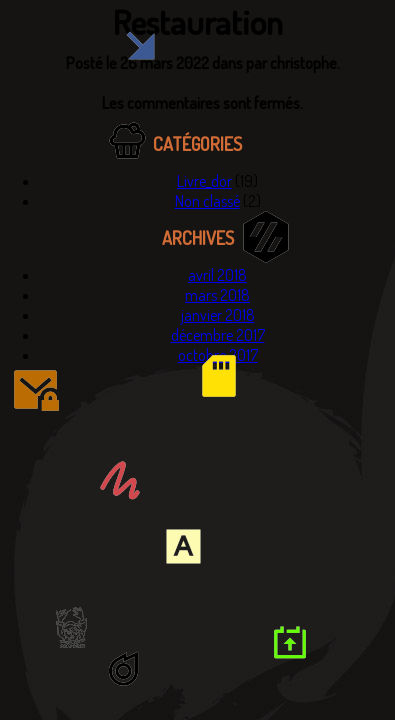 The height and width of the screenshot is (720, 395). I want to click on navigate to the next item below, so click(140, 45).